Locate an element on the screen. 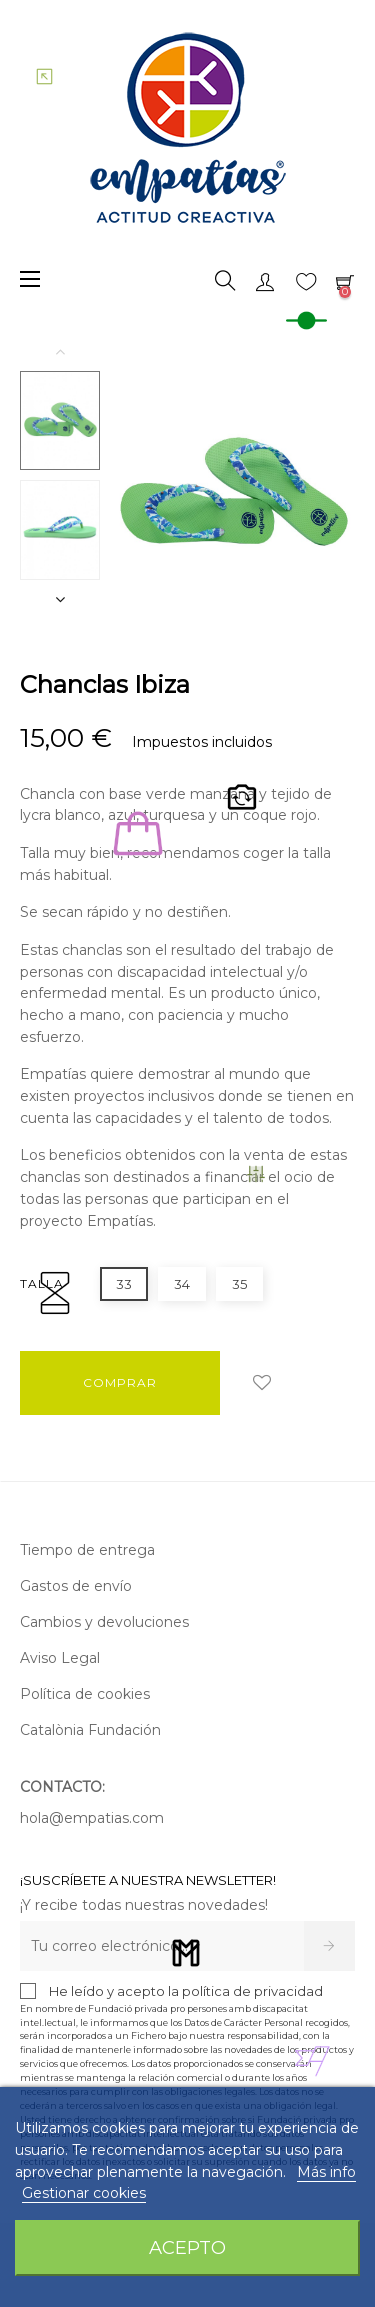  view your shopping bag is located at coordinates (138, 836).